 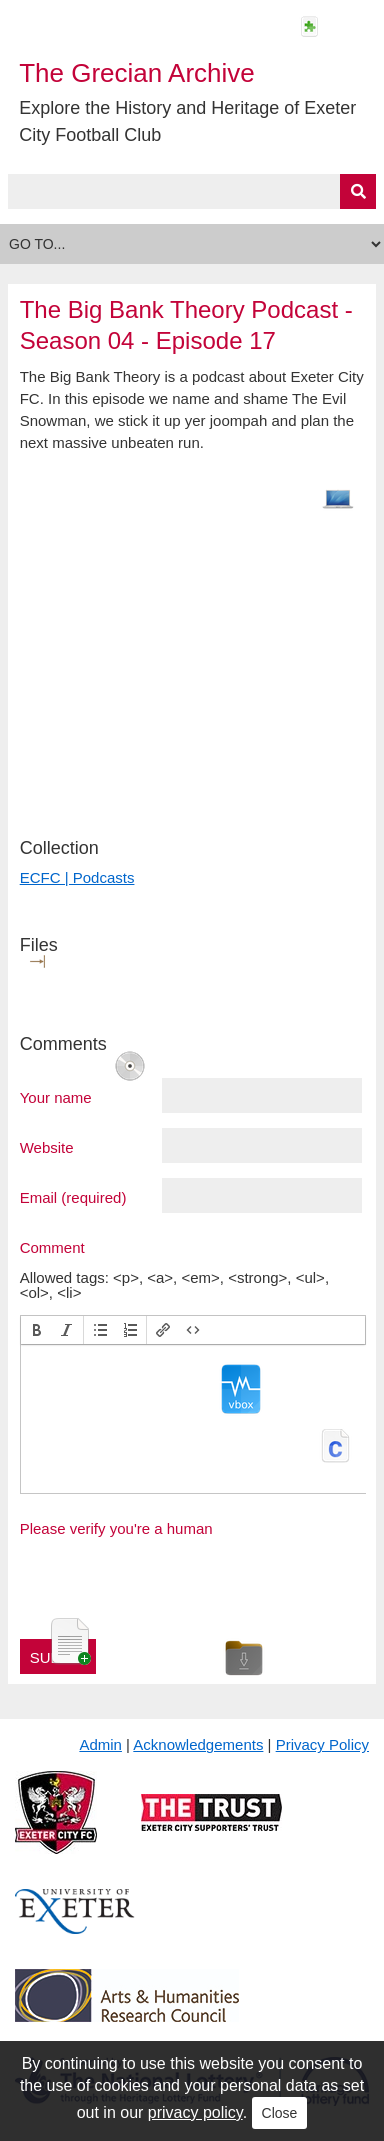 What do you see at coordinates (130, 1066) in the screenshot?
I see `audio CD detected in disc drive` at bounding box center [130, 1066].